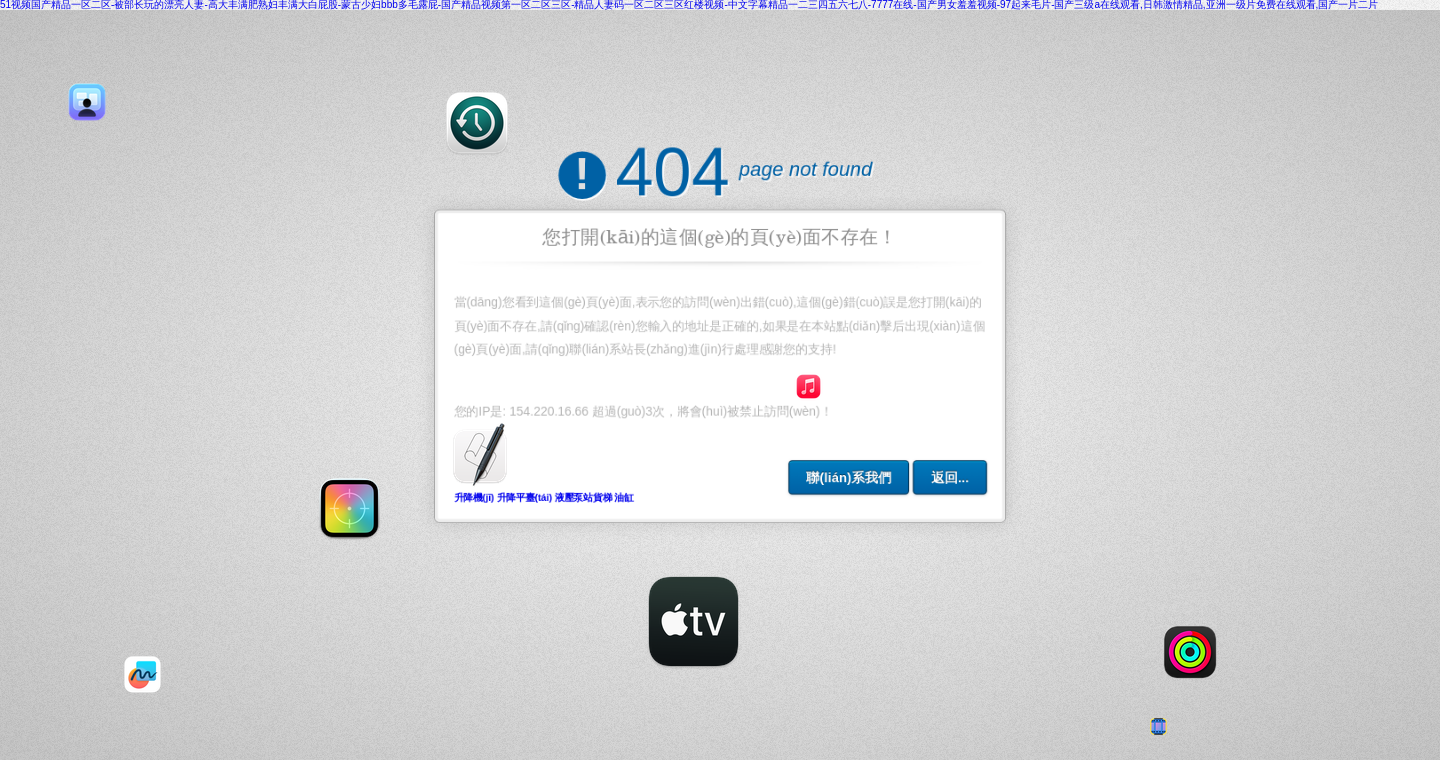  Describe the element at coordinates (477, 123) in the screenshot. I see `open Time Machine backup utility` at that location.